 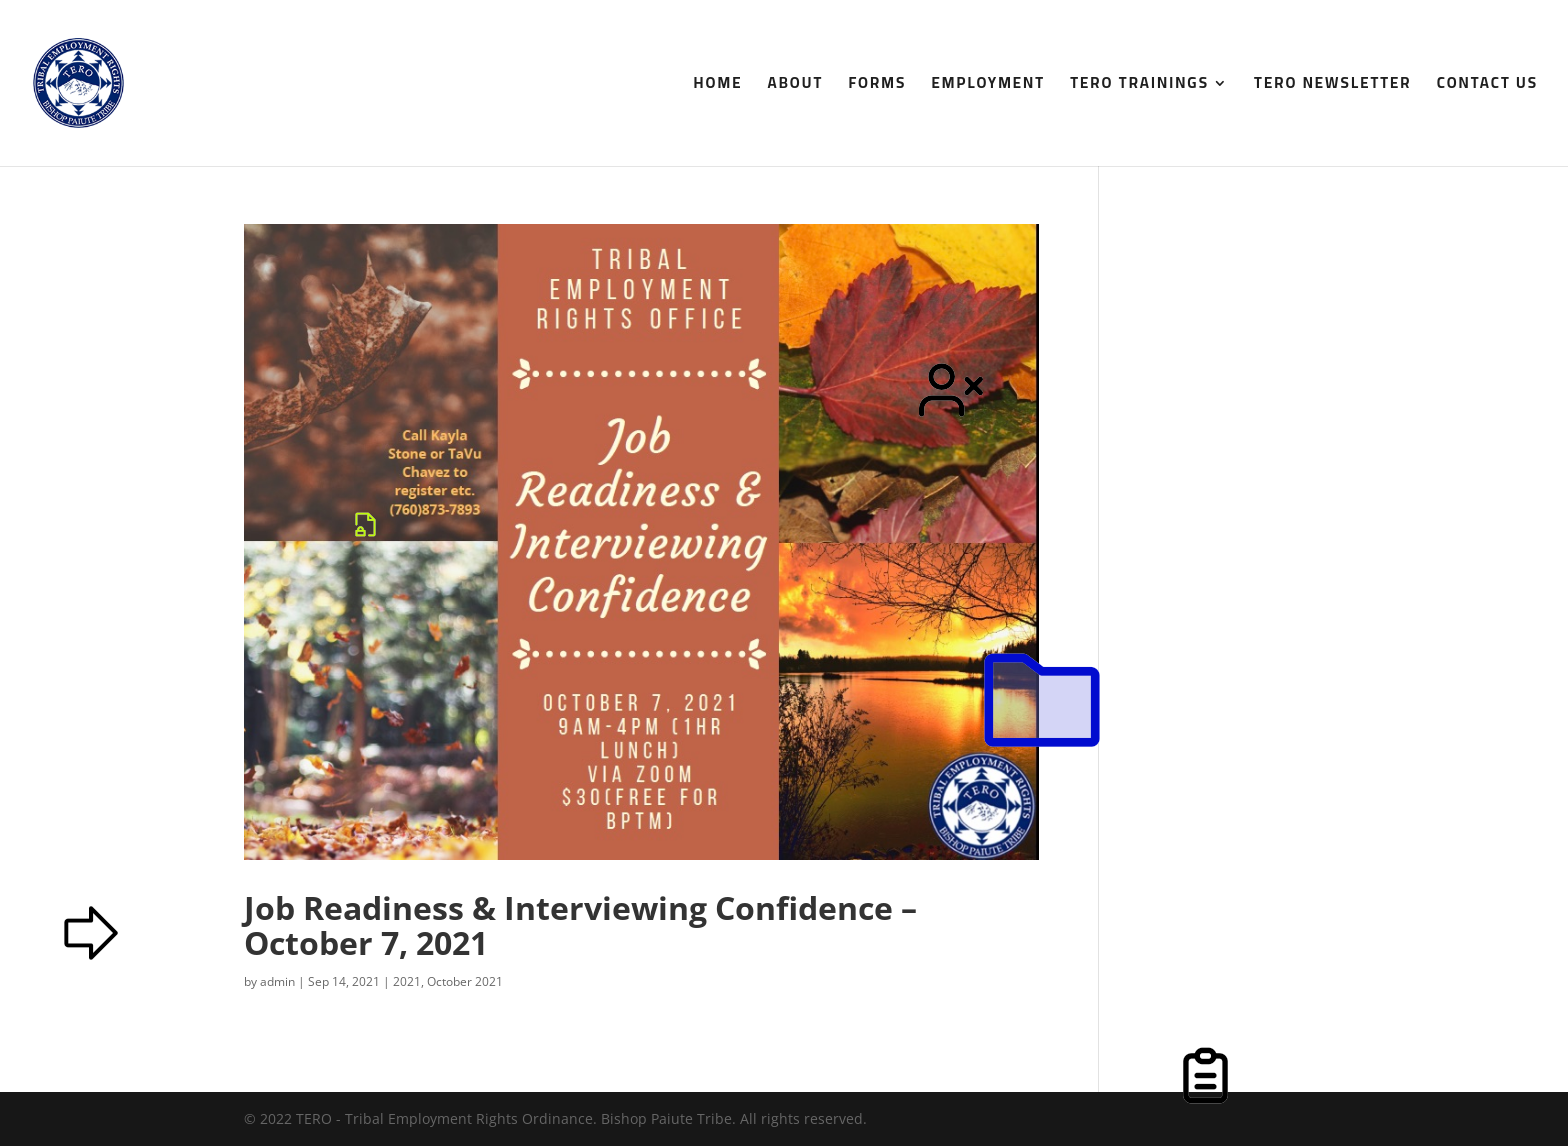 I want to click on navigate to the next item or step, so click(x=89, y=933).